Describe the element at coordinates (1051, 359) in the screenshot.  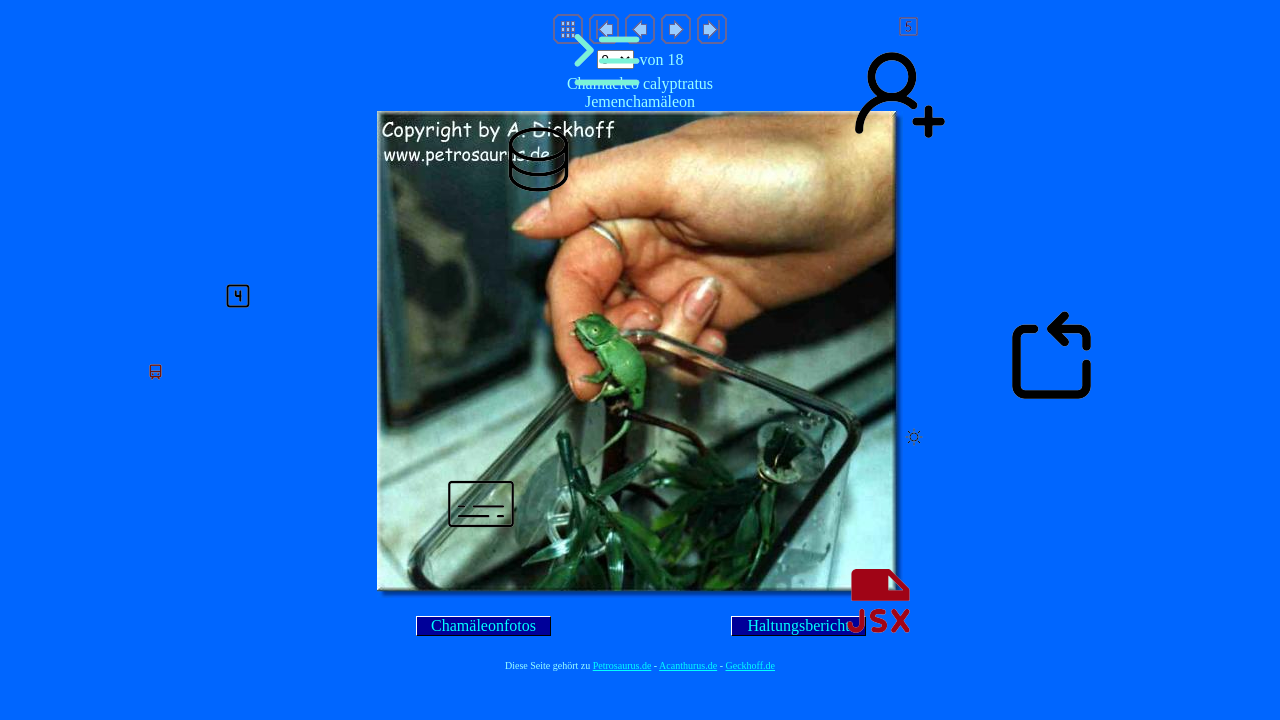
I see `rotate image or content counter-clockwise` at that location.